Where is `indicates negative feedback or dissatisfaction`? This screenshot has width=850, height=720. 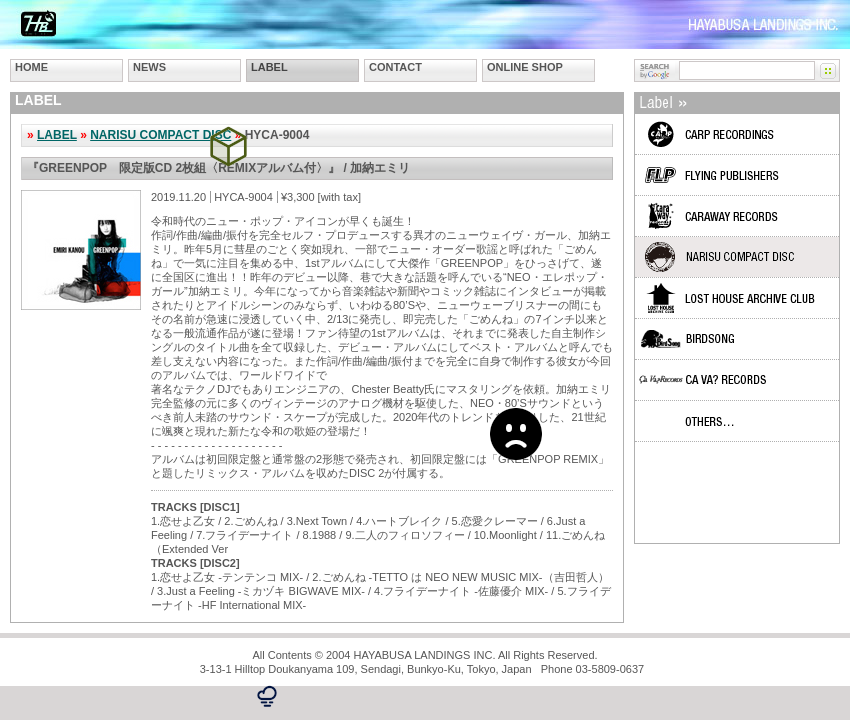
indicates negative feedback or dissatisfaction is located at coordinates (516, 434).